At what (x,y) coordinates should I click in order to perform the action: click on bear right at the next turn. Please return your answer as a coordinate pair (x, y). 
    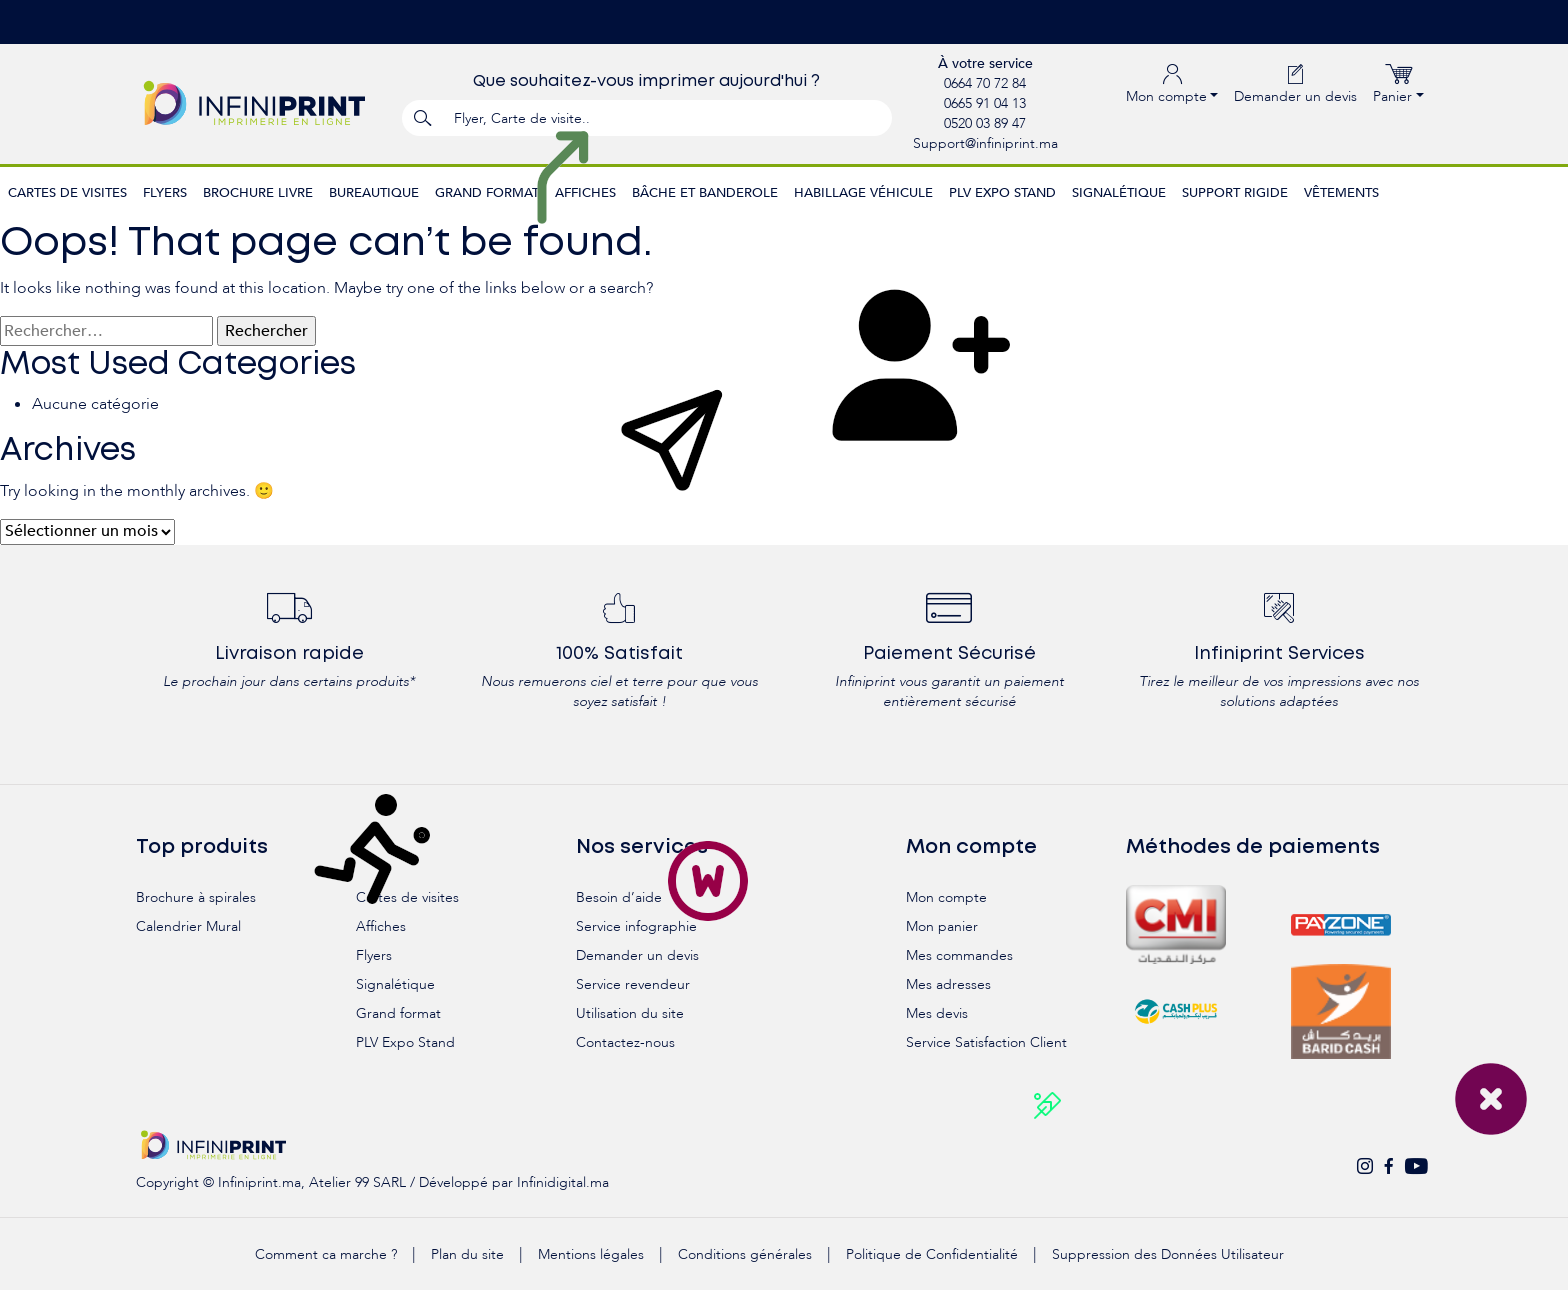
    Looking at the image, I should click on (560, 177).